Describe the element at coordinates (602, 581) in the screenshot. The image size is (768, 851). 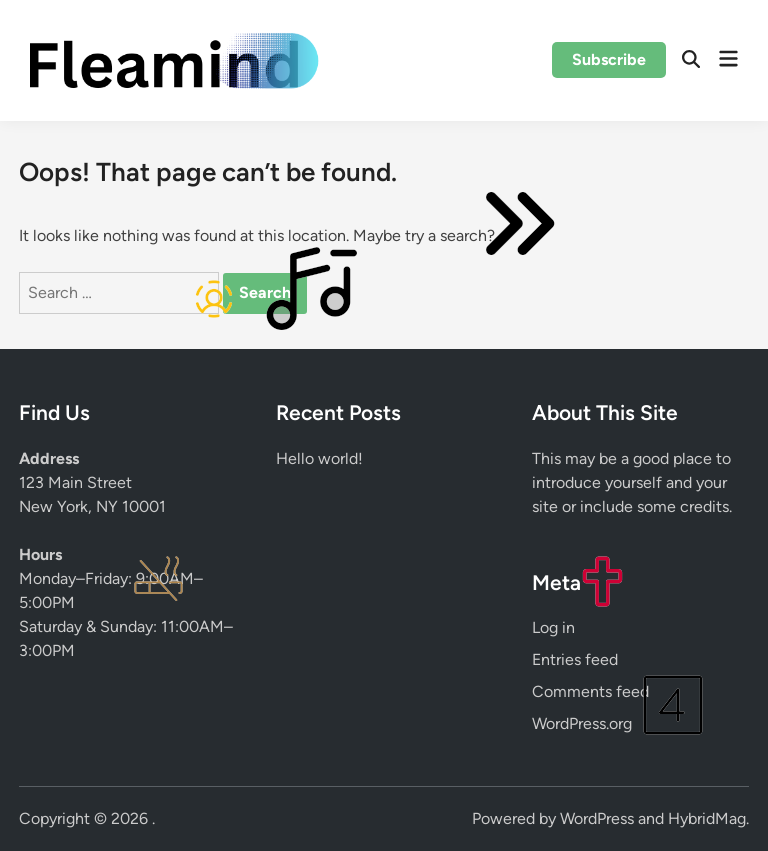
I see `religious or faith-related content` at that location.